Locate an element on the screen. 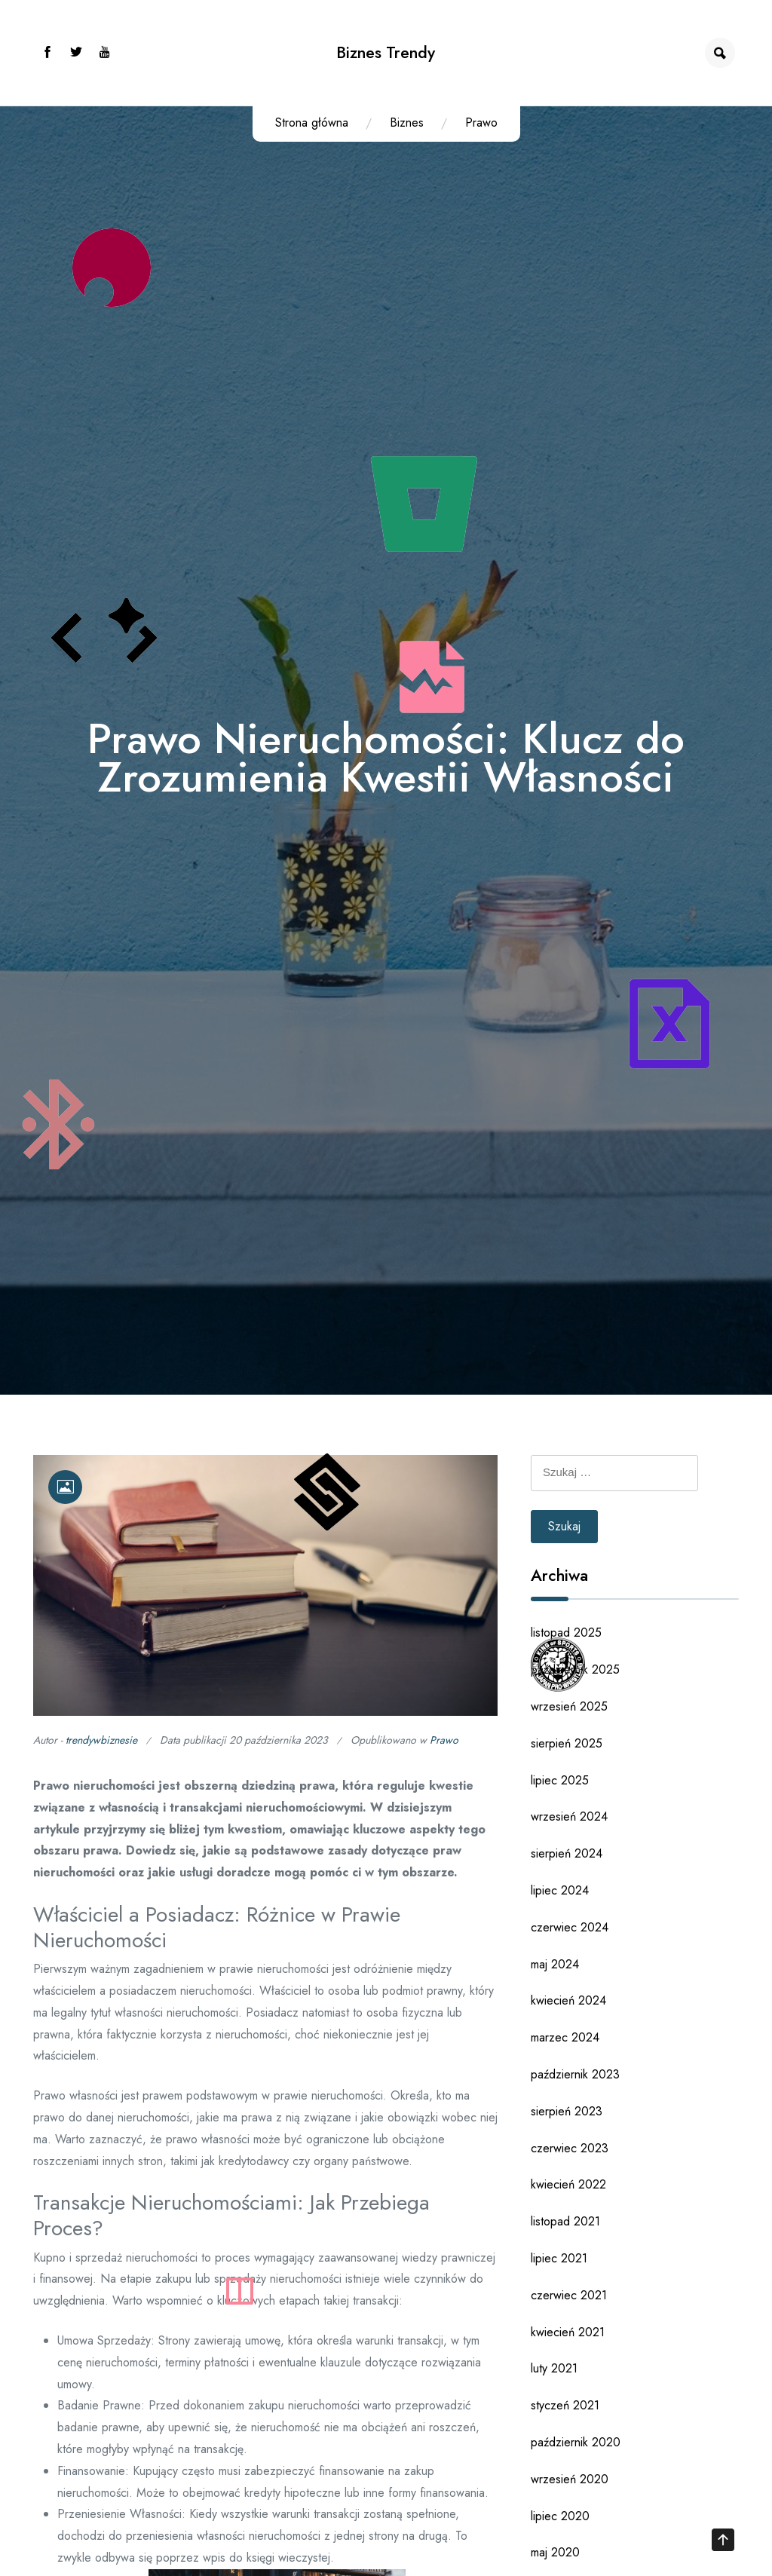 Image resolution: width=772 pixels, height=2576 pixels. switch to two-column layout view is located at coordinates (240, 2291).